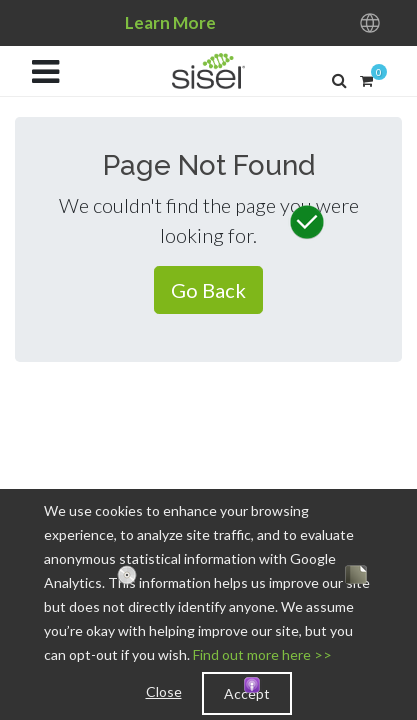 The height and width of the screenshot is (720, 417). I want to click on indicates a default or selected item, so click(307, 222).